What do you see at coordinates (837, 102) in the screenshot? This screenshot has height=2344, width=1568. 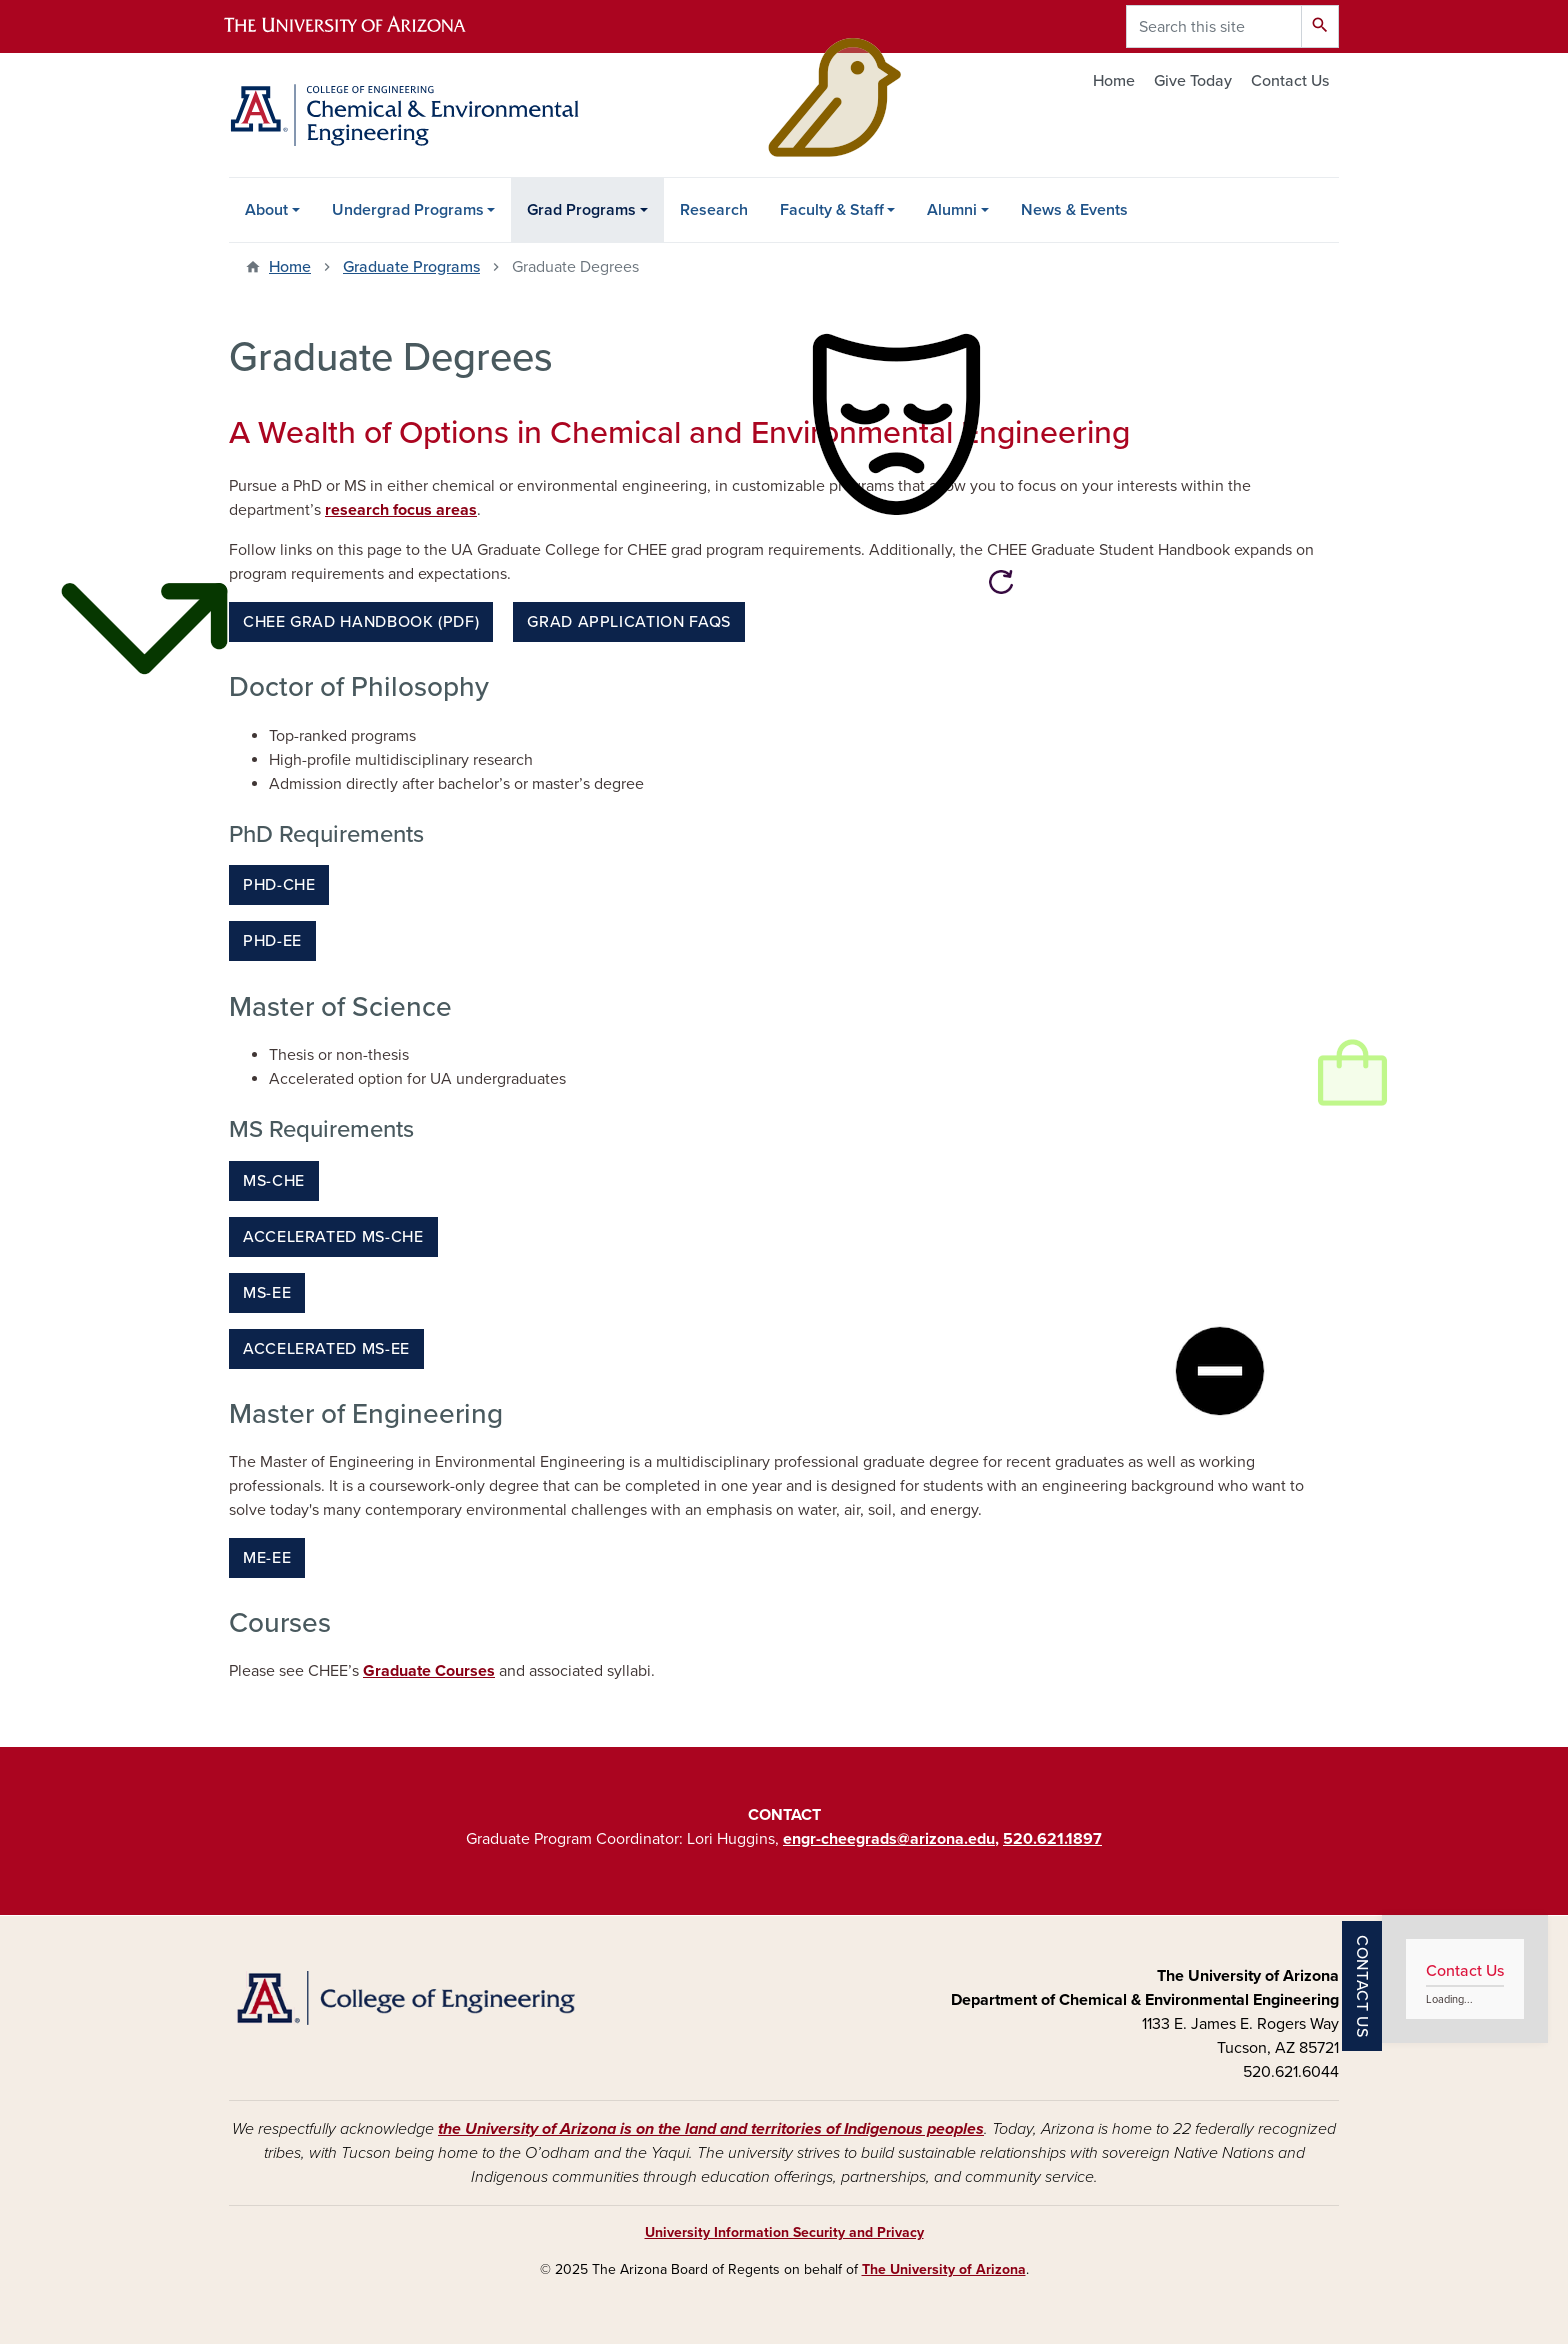 I see `access twitter or social media sharing` at bounding box center [837, 102].